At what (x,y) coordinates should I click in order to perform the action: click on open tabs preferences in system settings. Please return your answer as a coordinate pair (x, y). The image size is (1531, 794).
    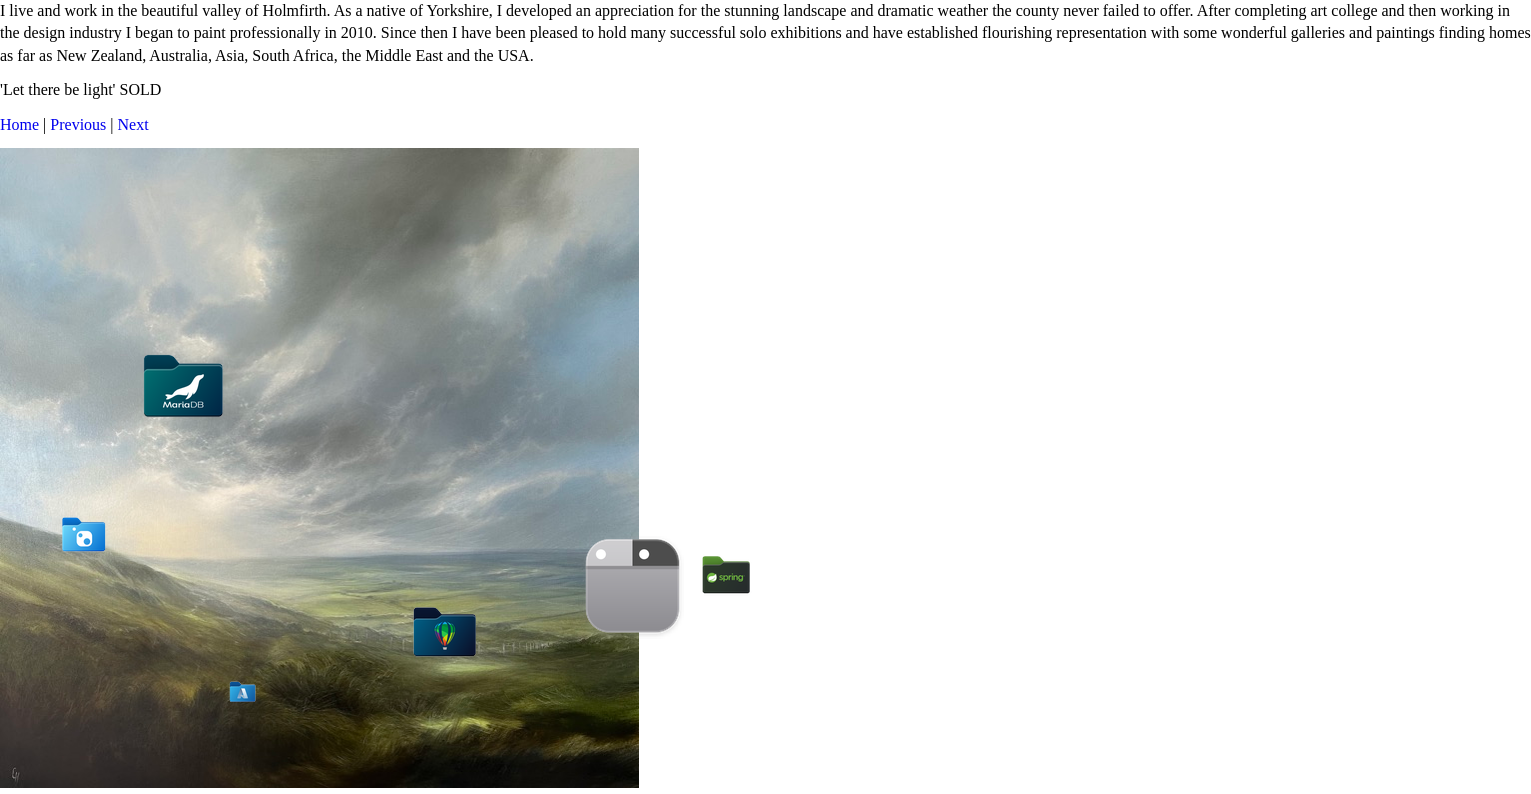
    Looking at the image, I should click on (632, 587).